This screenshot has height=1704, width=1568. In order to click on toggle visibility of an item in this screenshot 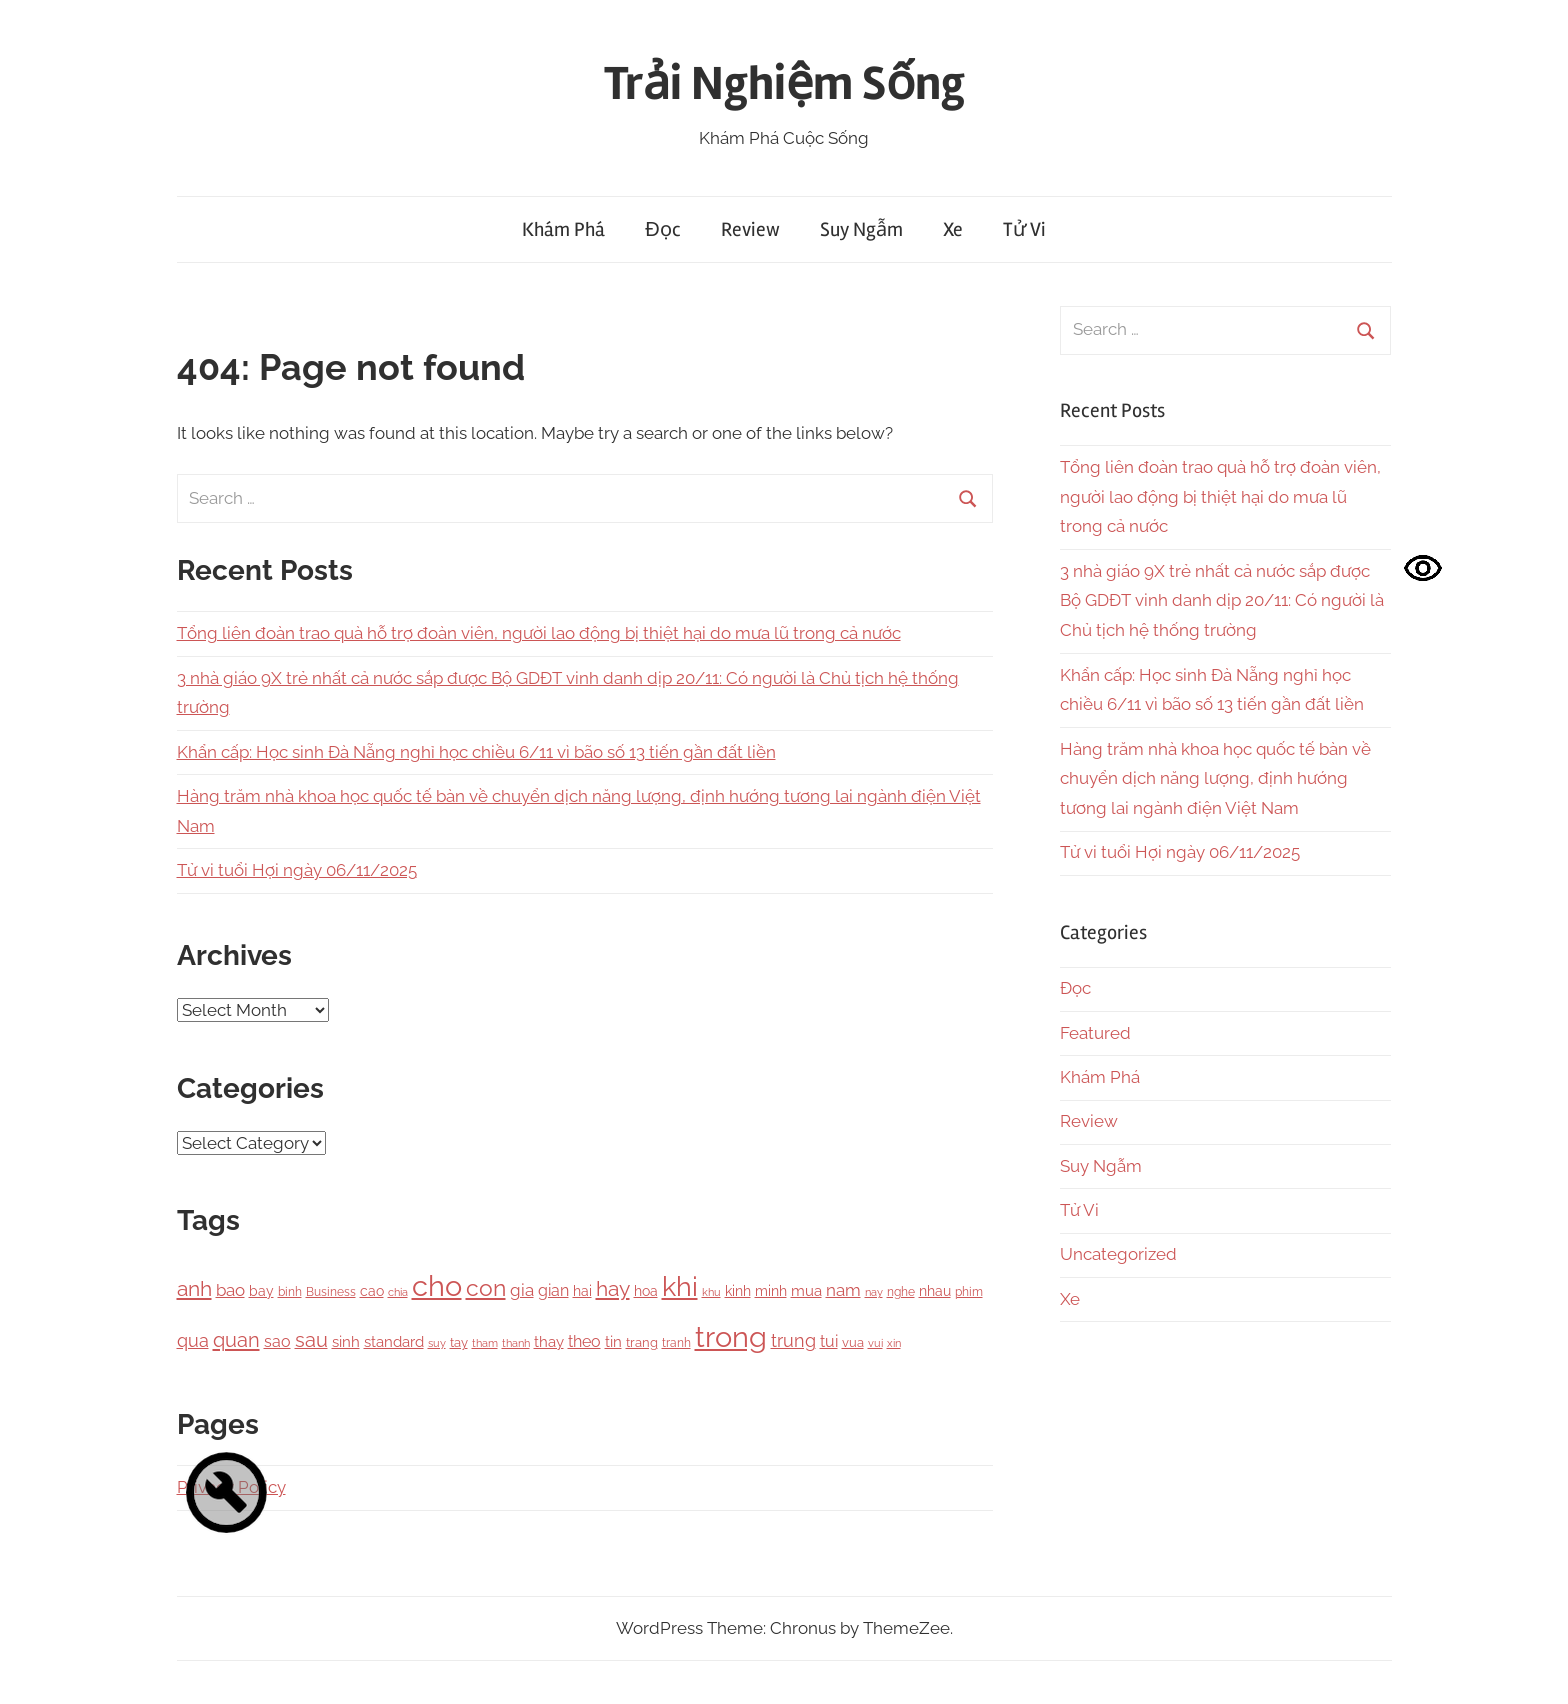, I will do `click(1423, 569)`.